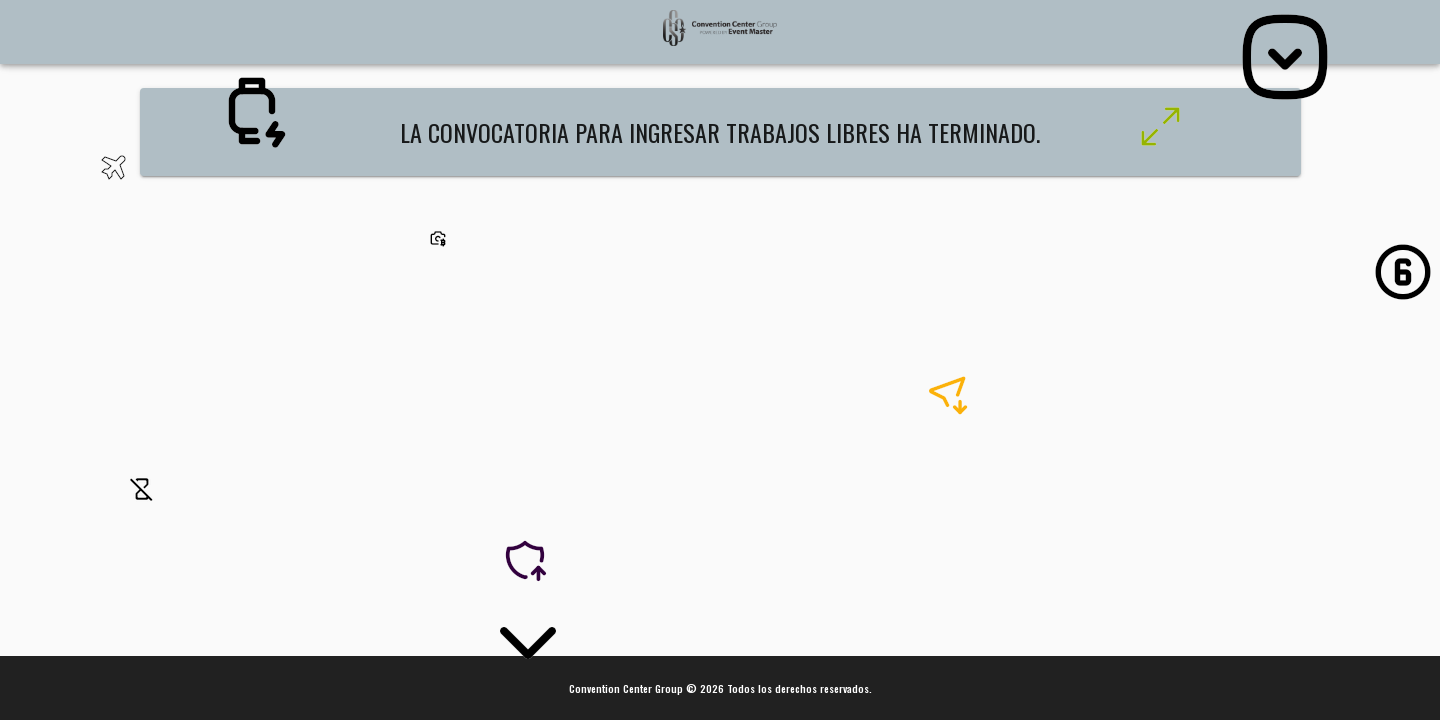 This screenshot has width=1440, height=720. Describe the element at coordinates (947, 394) in the screenshot. I see `download current location data` at that location.